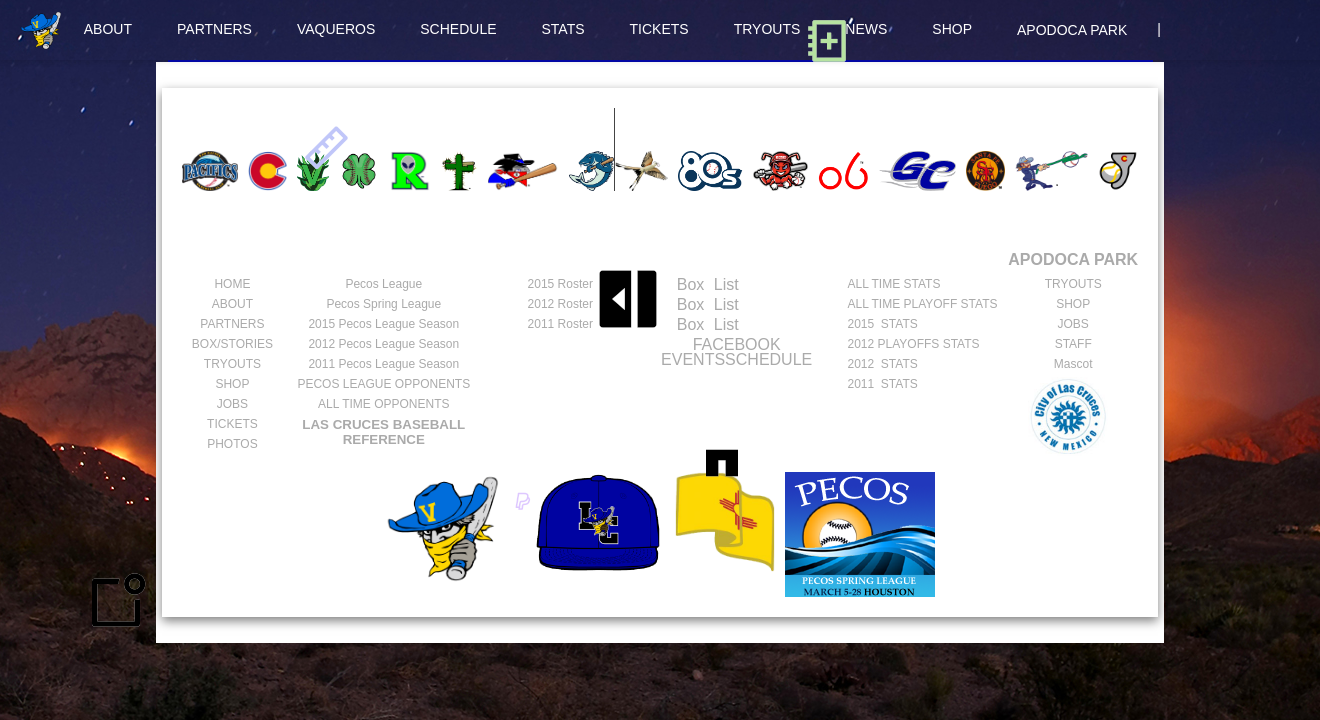 This screenshot has height=720, width=1320. I want to click on NetApp company logo, so click(722, 463).